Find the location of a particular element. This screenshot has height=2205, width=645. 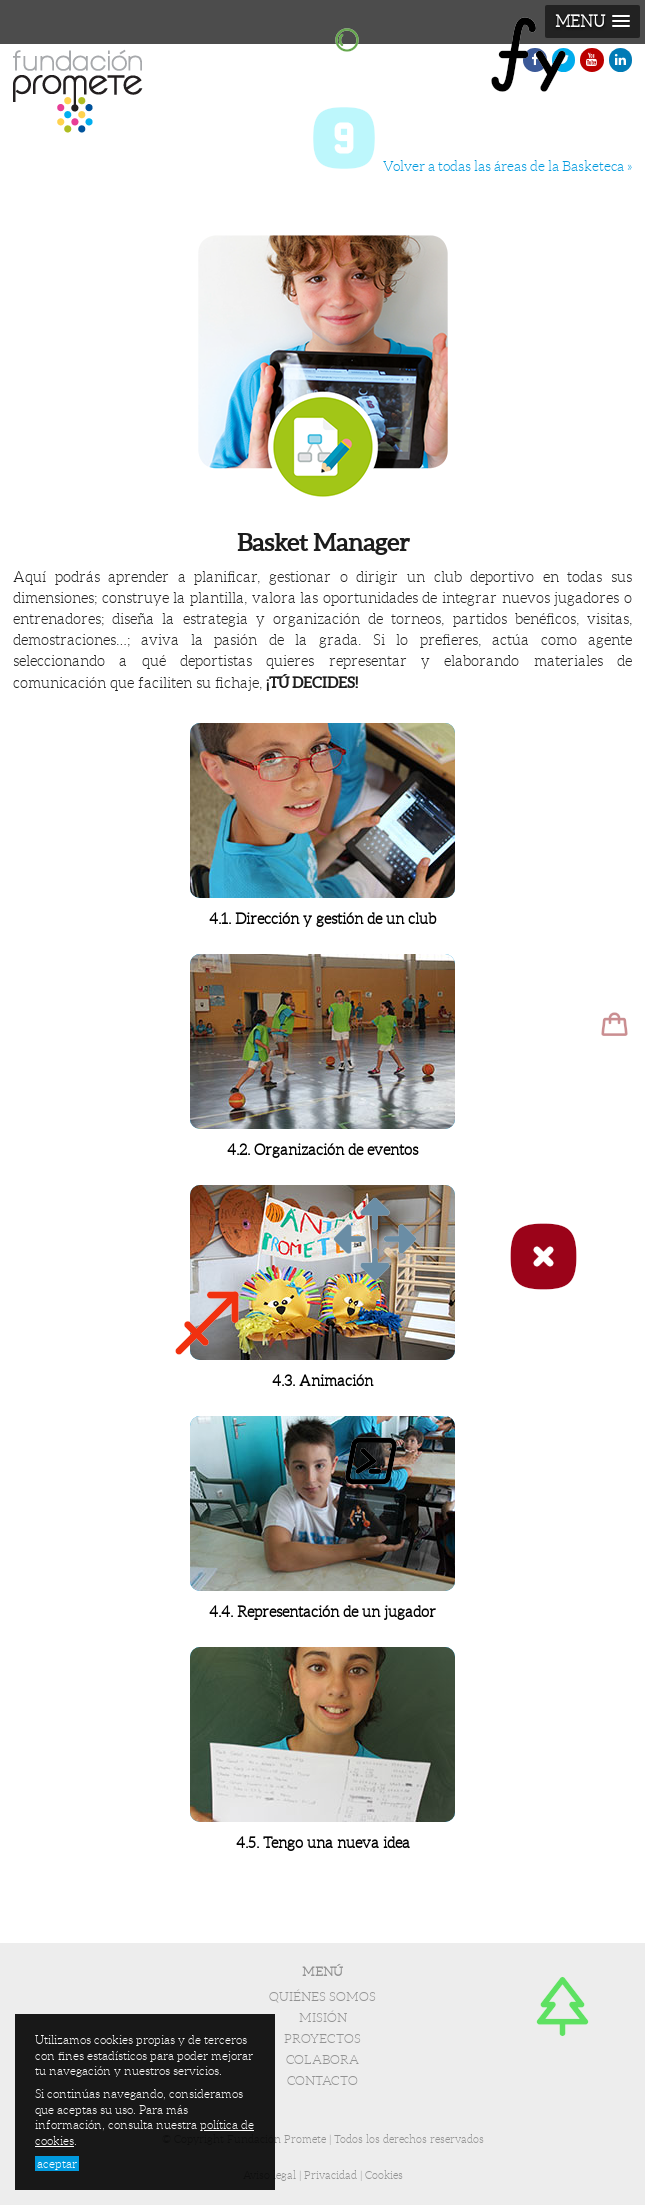

close or dismiss a modal window is located at coordinates (543, 1256).